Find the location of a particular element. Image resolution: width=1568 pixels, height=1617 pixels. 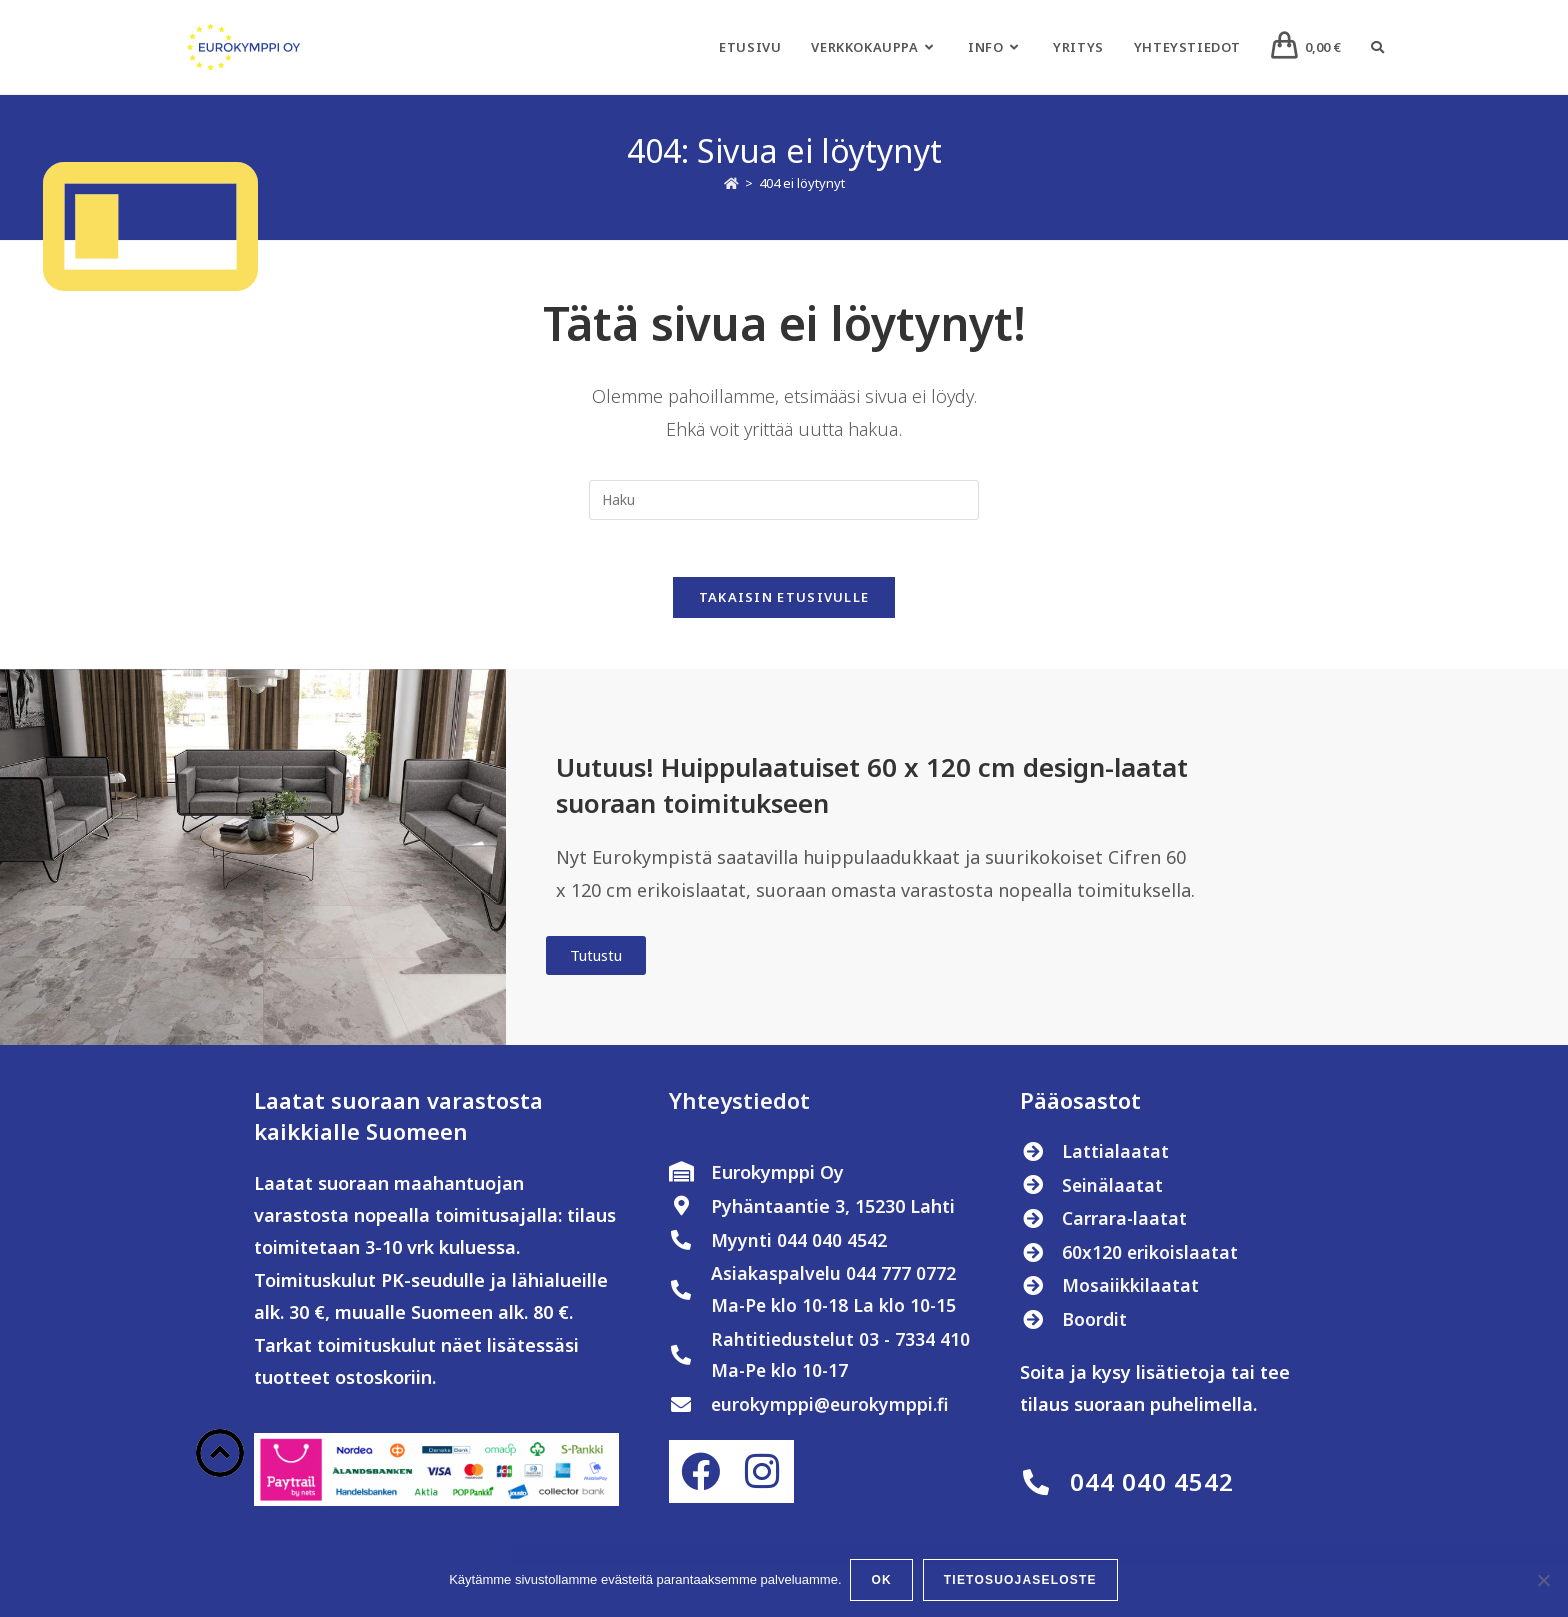

indicates low battery status is located at coordinates (150, 226).